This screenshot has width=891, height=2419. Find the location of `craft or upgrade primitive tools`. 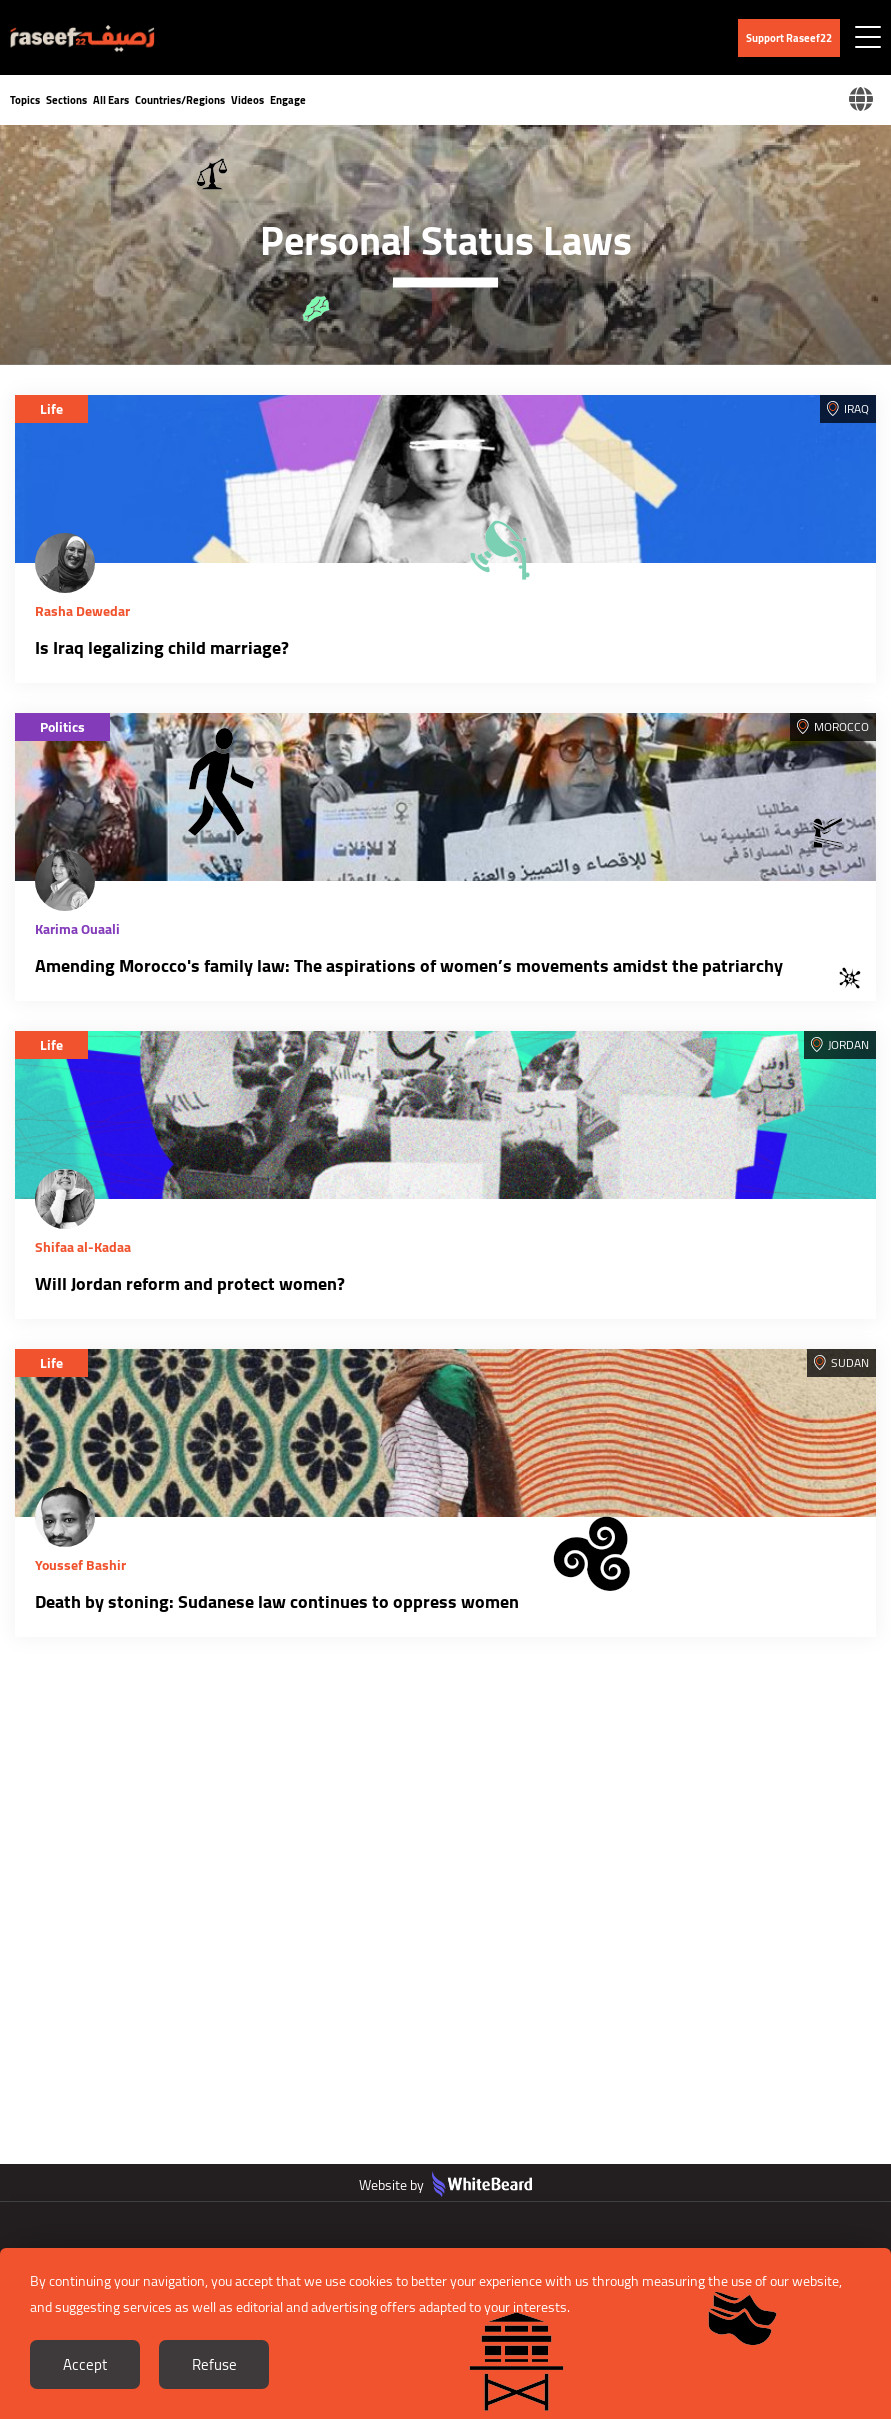

craft or upgrade primitive tools is located at coordinates (316, 309).